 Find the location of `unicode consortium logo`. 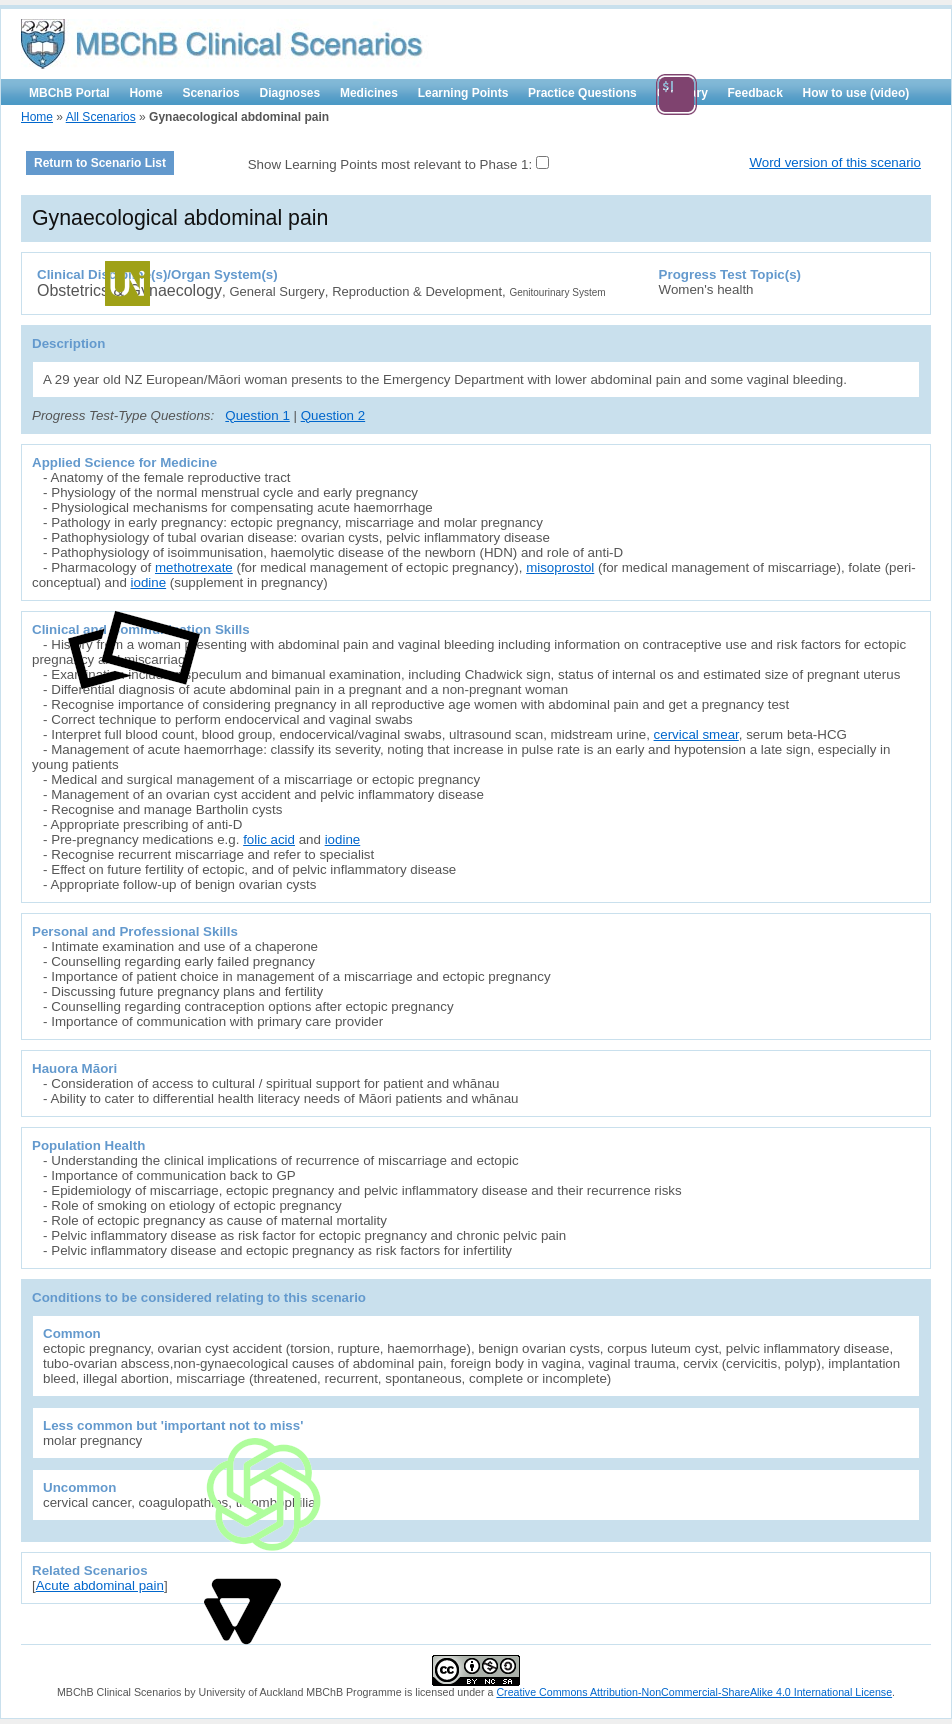

unicode consortium logo is located at coordinates (127, 283).